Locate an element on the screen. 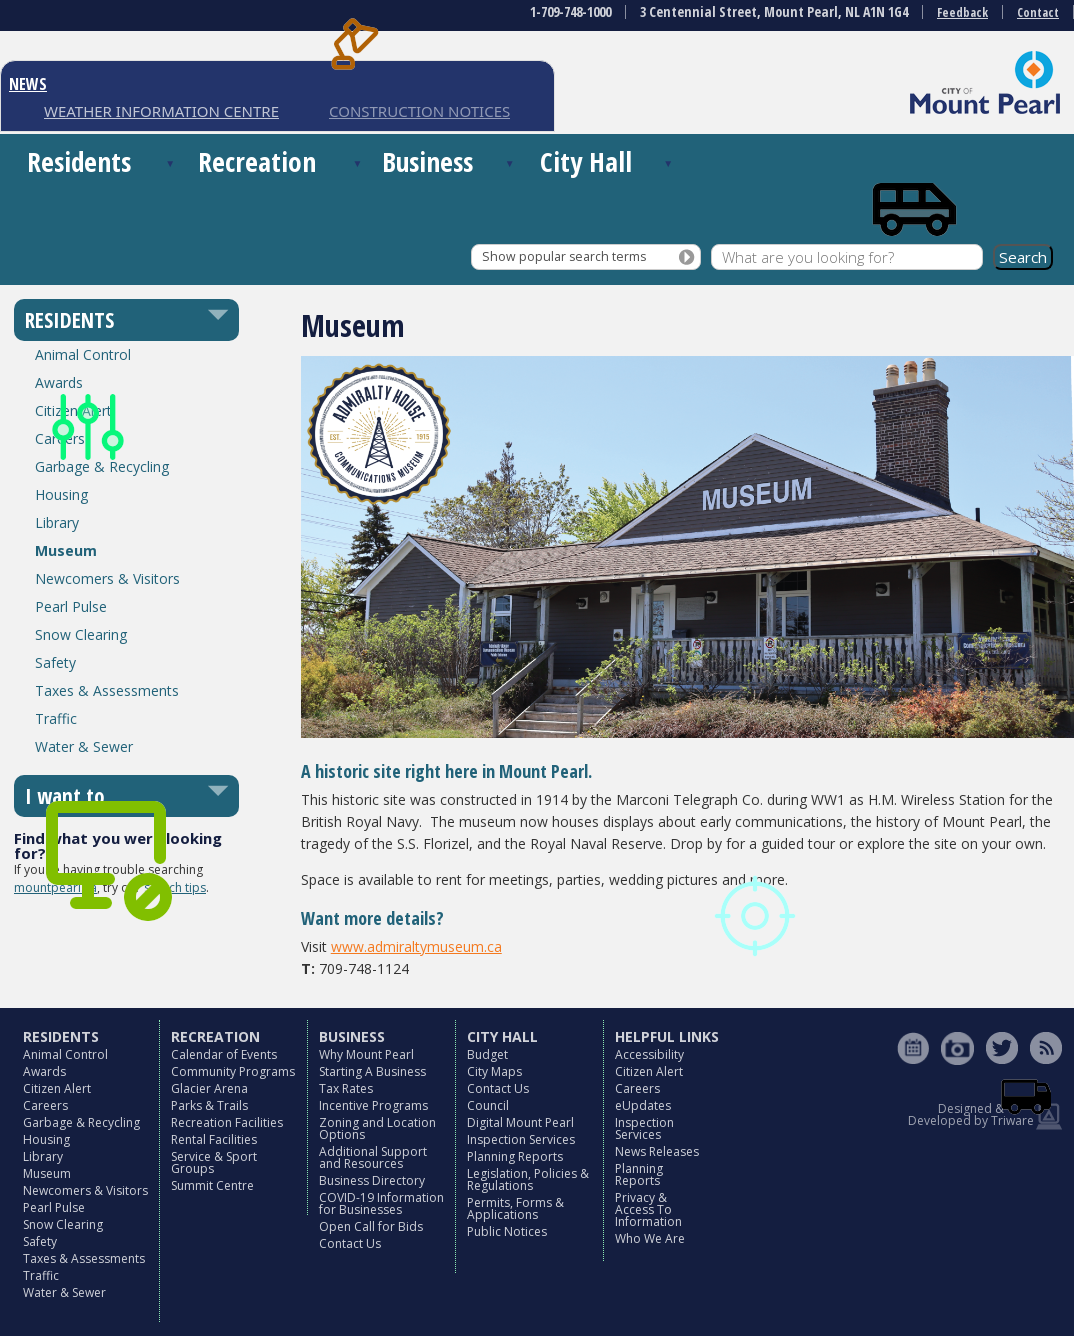 This screenshot has height=1336, width=1074. adjust settings or preferences is located at coordinates (88, 427).